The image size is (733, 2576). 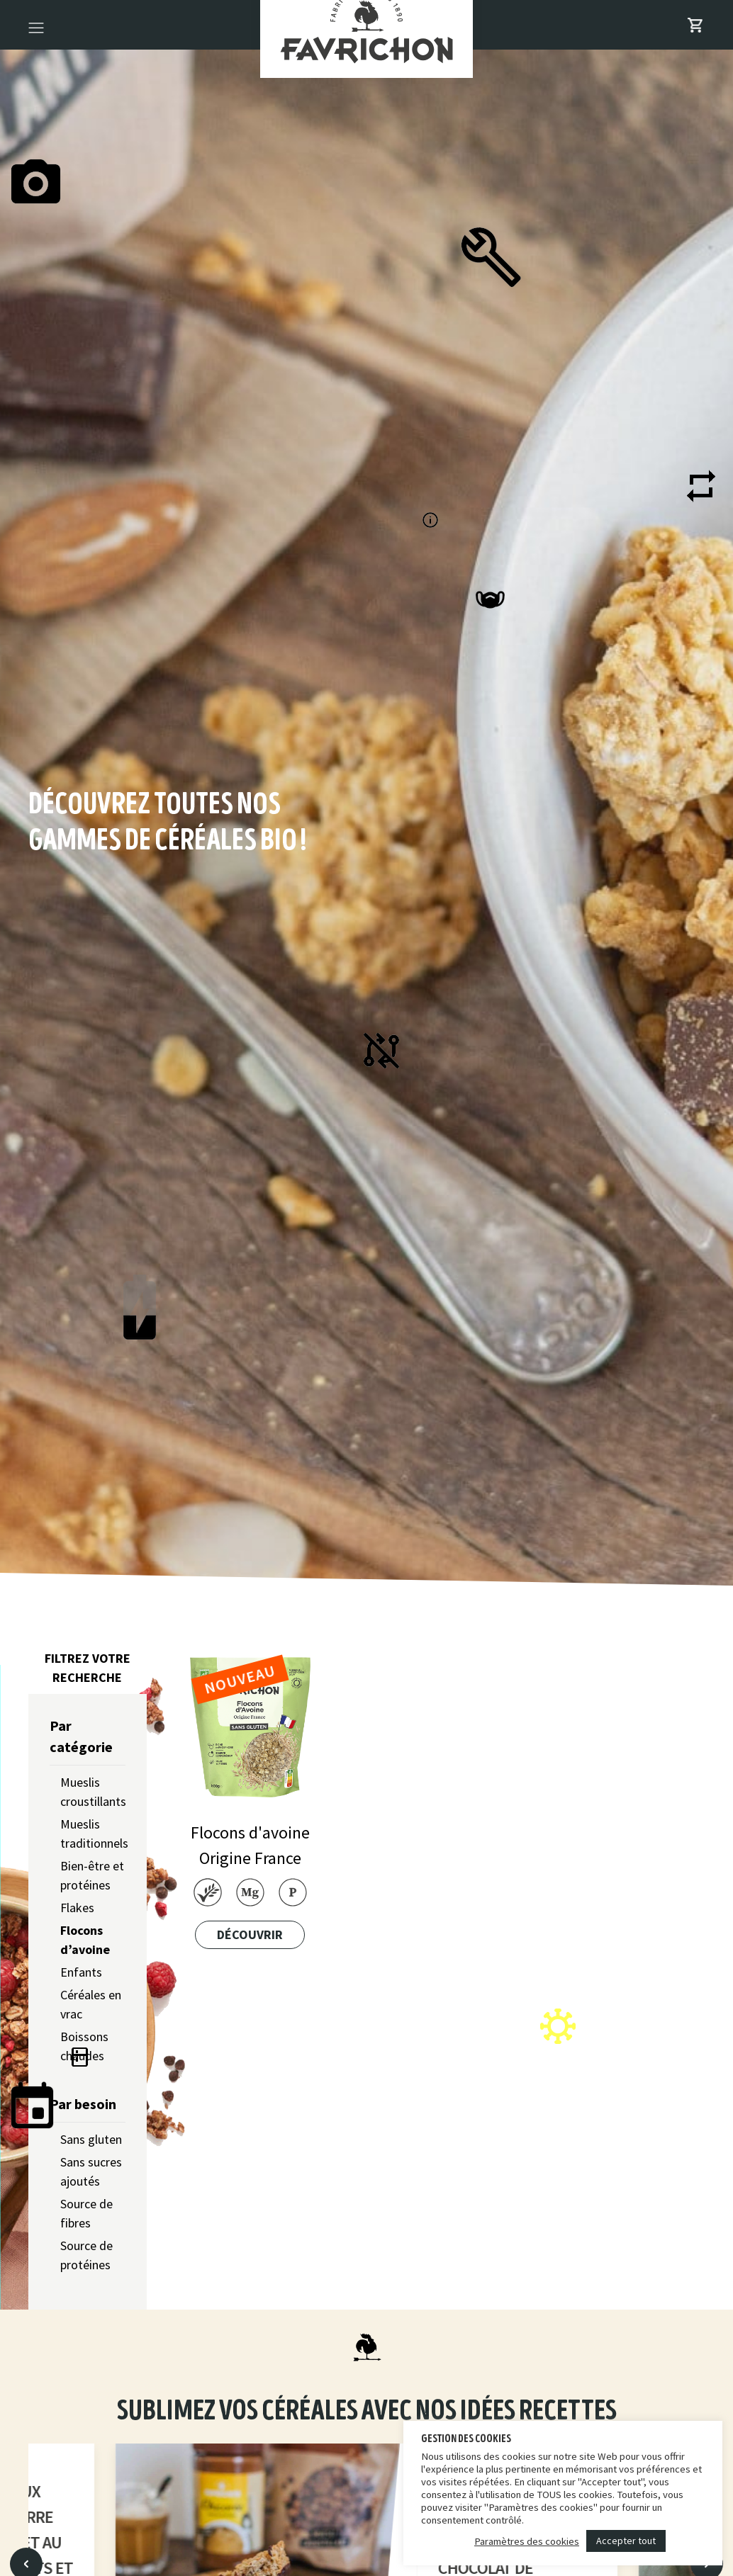 I want to click on exchange or swap feature is disabled, so click(x=381, y=1051).